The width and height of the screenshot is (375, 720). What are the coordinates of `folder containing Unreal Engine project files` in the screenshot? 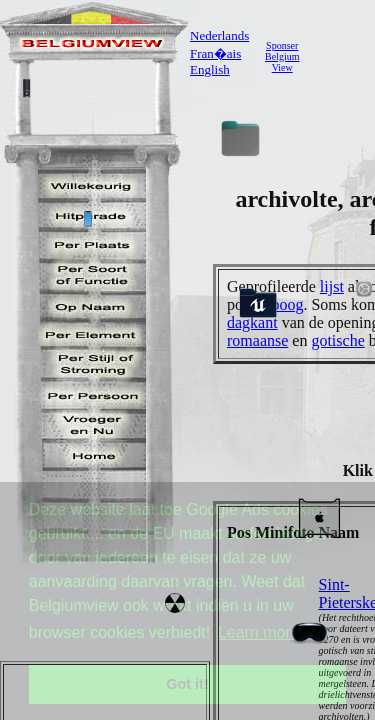 It's located at (258, 304).